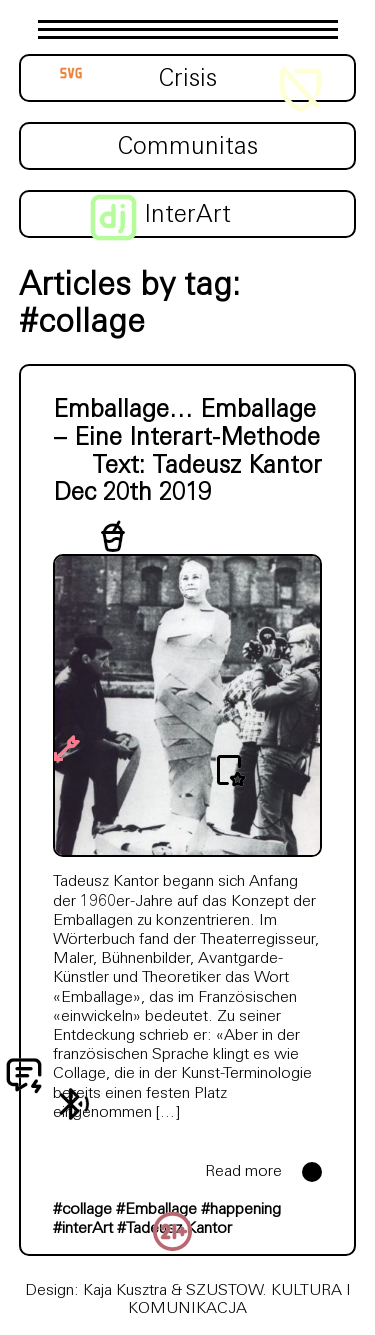 This screenshot has width=375, height=1335. I want to click on security or protection is disabled, so click(300, 87).